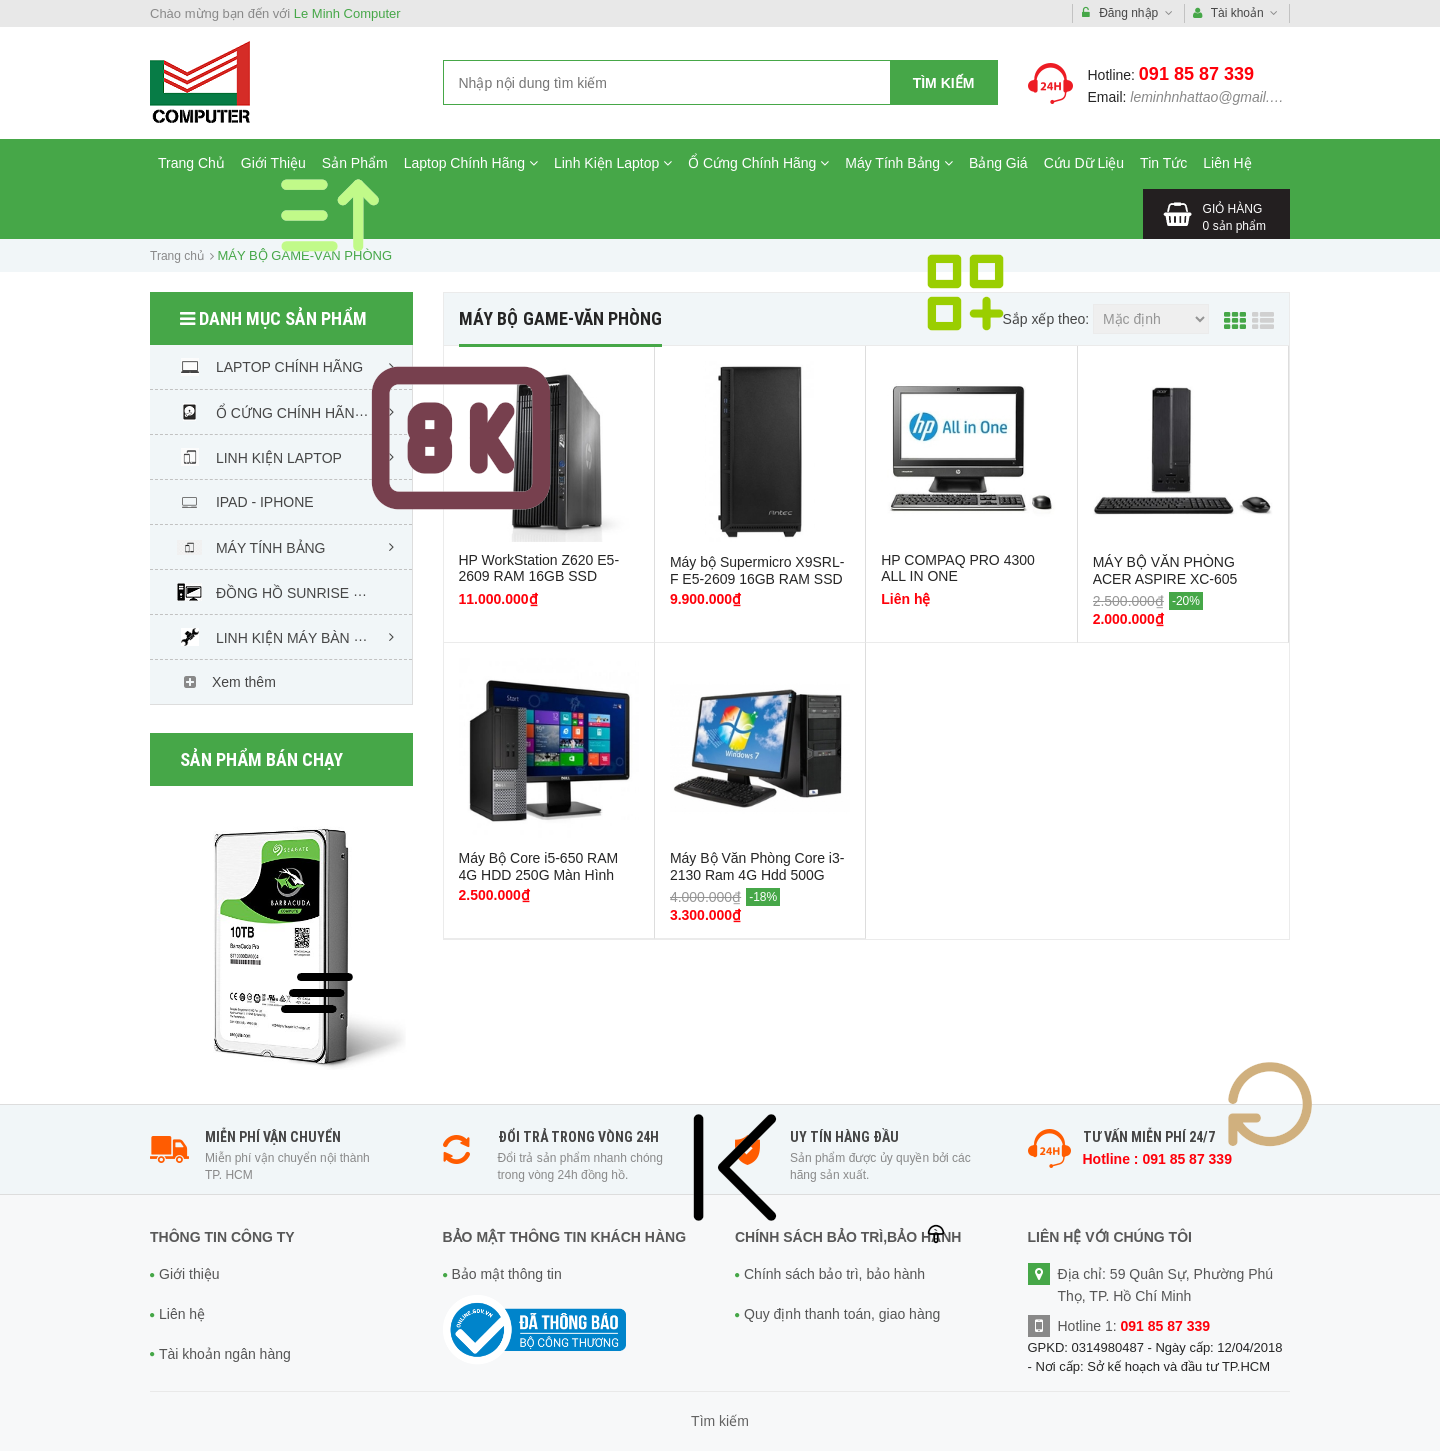  What do you see at coordinates (461, 438) in the screenshot?
I see `indicates 8K video resolution quality` at bounding box center [461, 438].